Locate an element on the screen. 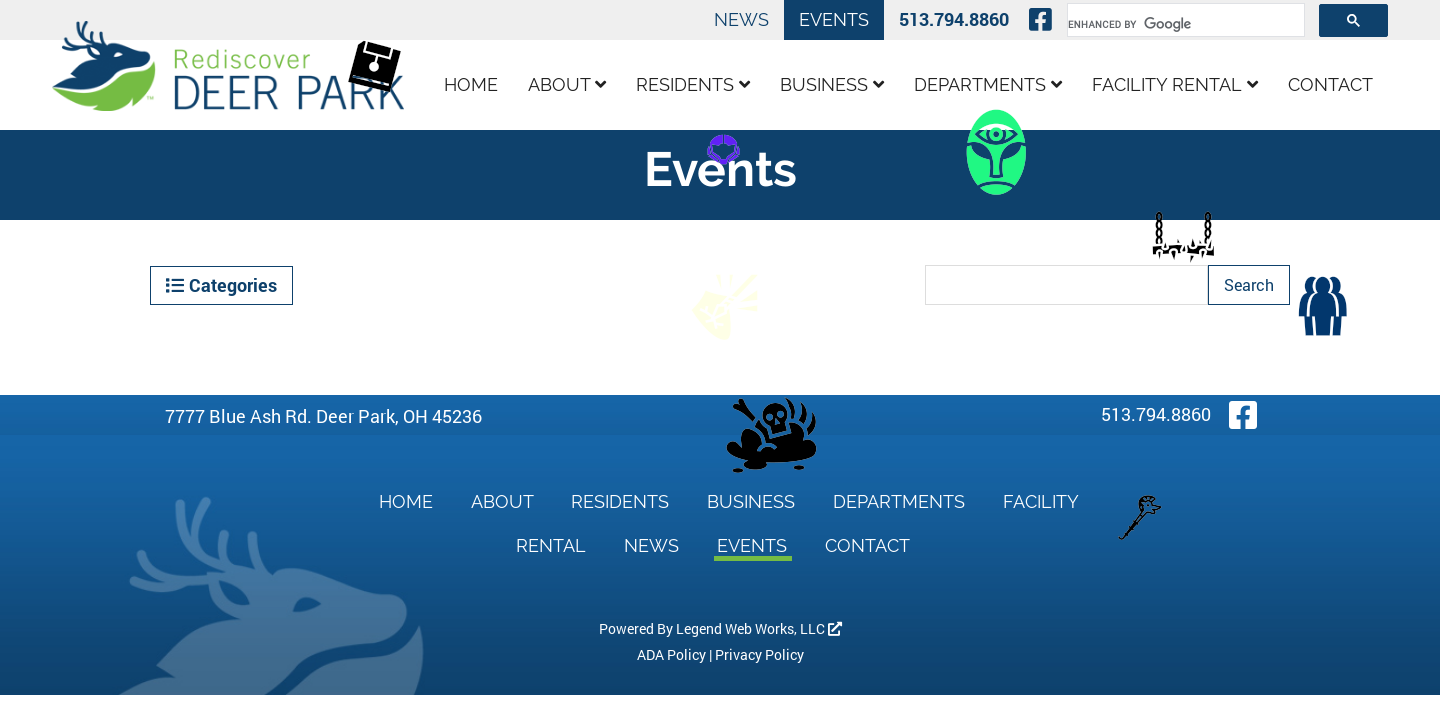 Image resolution: width=1440 pixels, height=720 pixels. select spiked trunk trap or obstacle is located at coordinates (1183, 243).